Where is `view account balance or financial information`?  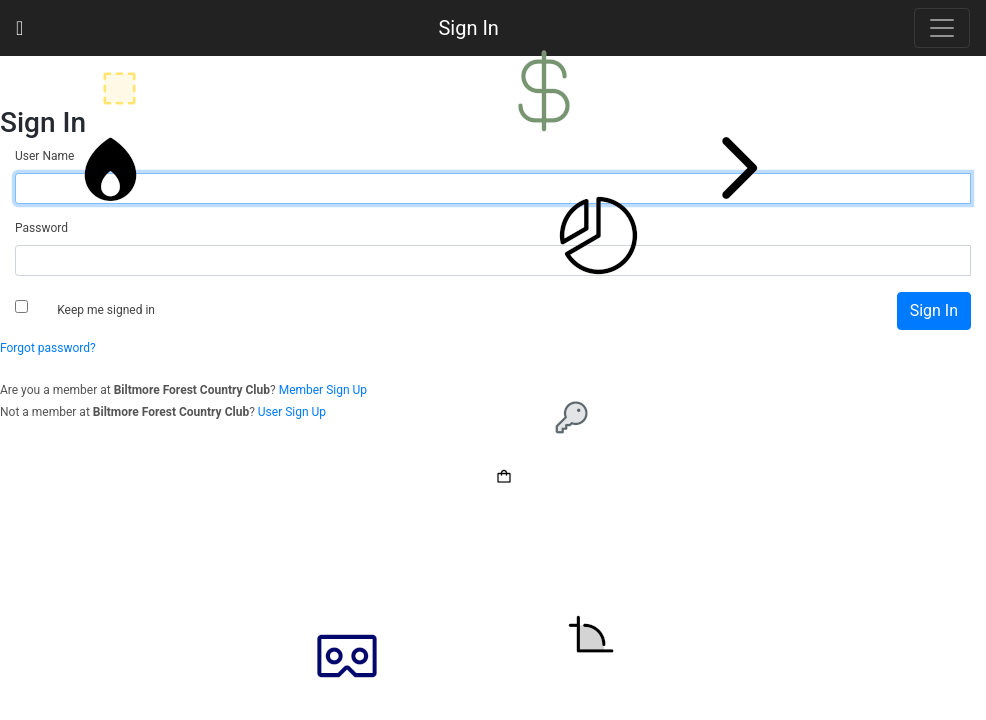
view account balance or financial information is located at coordinates (544, 91).